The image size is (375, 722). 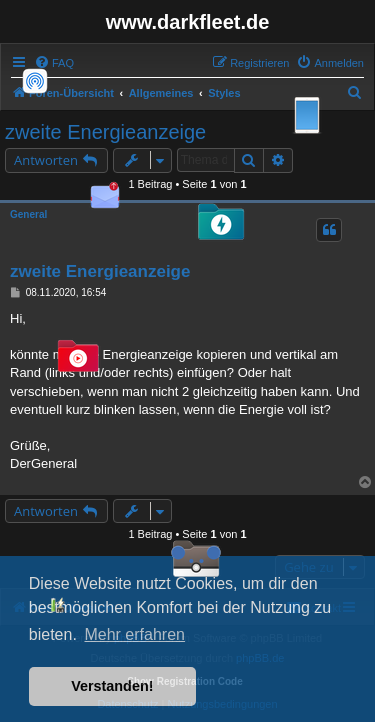 What do you see at coordinates (307, 112) in the screenshot?
I see `indicates a connected iPad Mini device` at bounding box center [307, 112].